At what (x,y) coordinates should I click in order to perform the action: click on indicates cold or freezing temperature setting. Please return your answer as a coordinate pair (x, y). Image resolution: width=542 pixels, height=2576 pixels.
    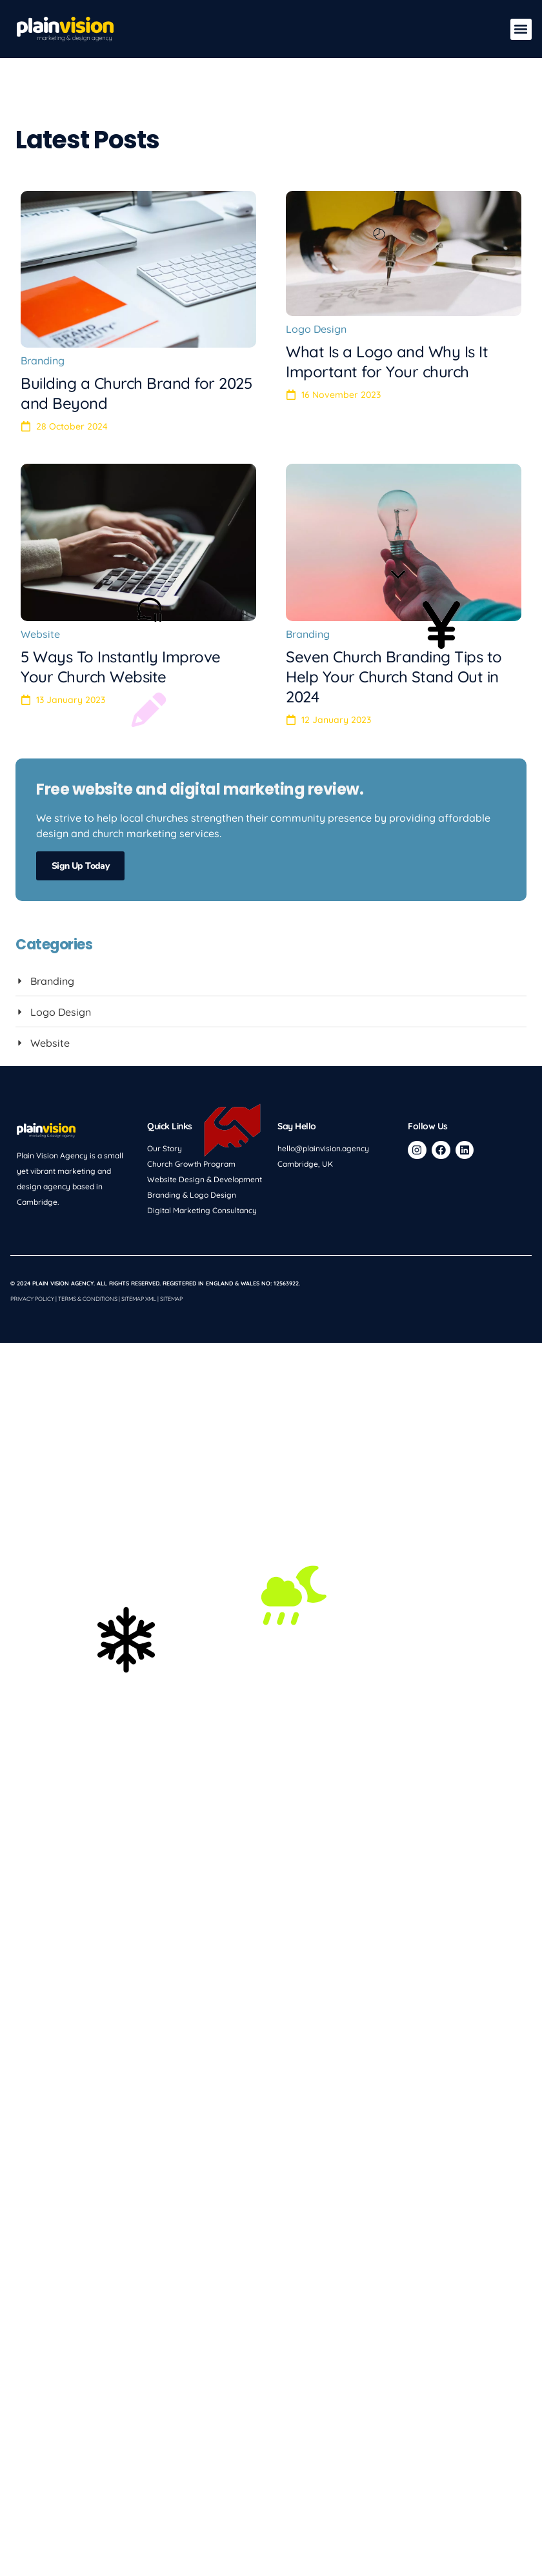
    Looking at the image, I should click on (126, 1640).